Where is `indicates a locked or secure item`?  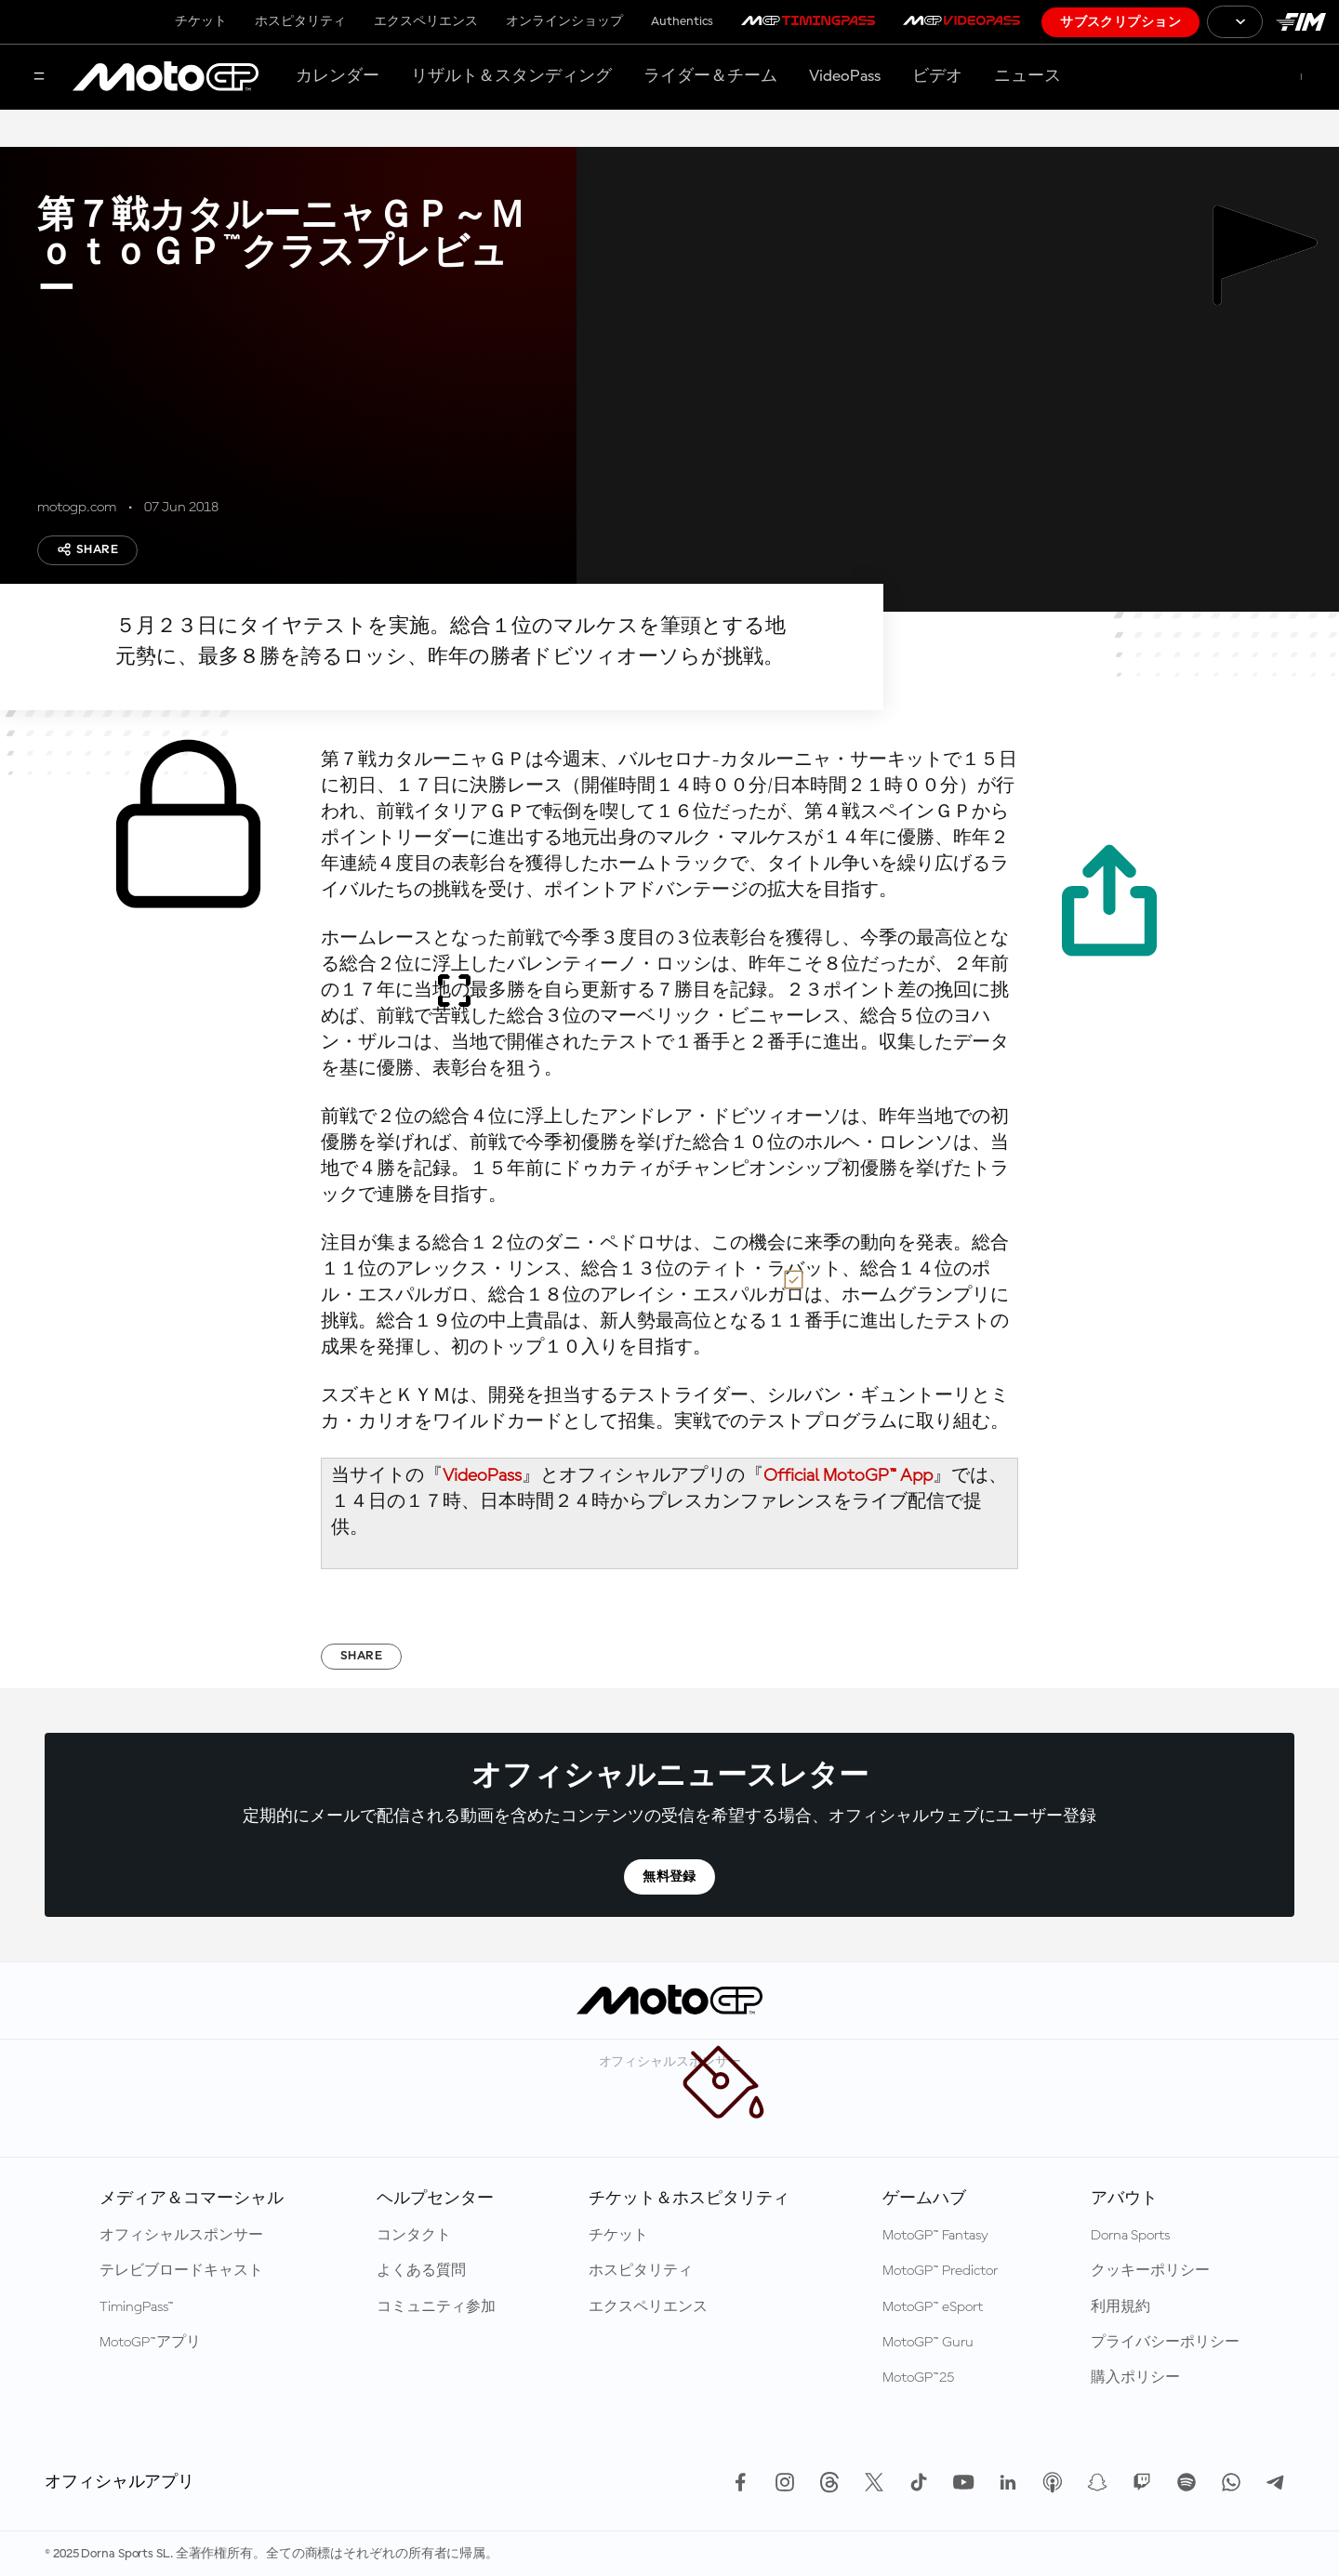
indicates a locked or secure item is located at coordinates (188, 827).